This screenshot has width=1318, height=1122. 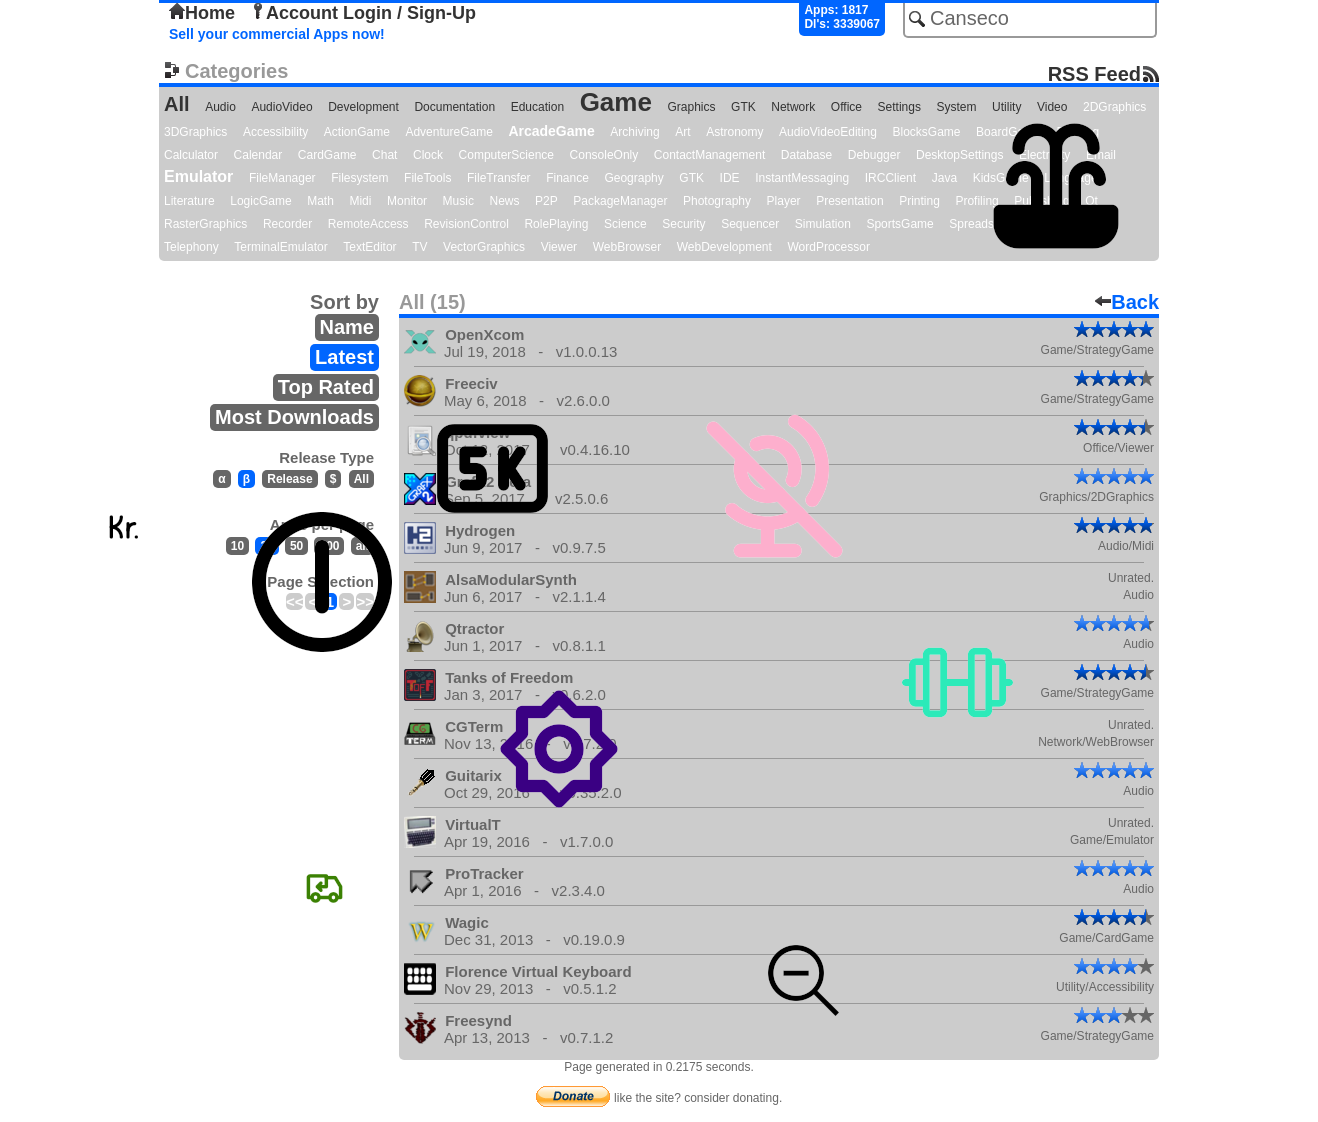 What do you see at coordinates (774, 489) in the screenshot?
I see `disable network or internet connection` at bounding box center [774, 489].